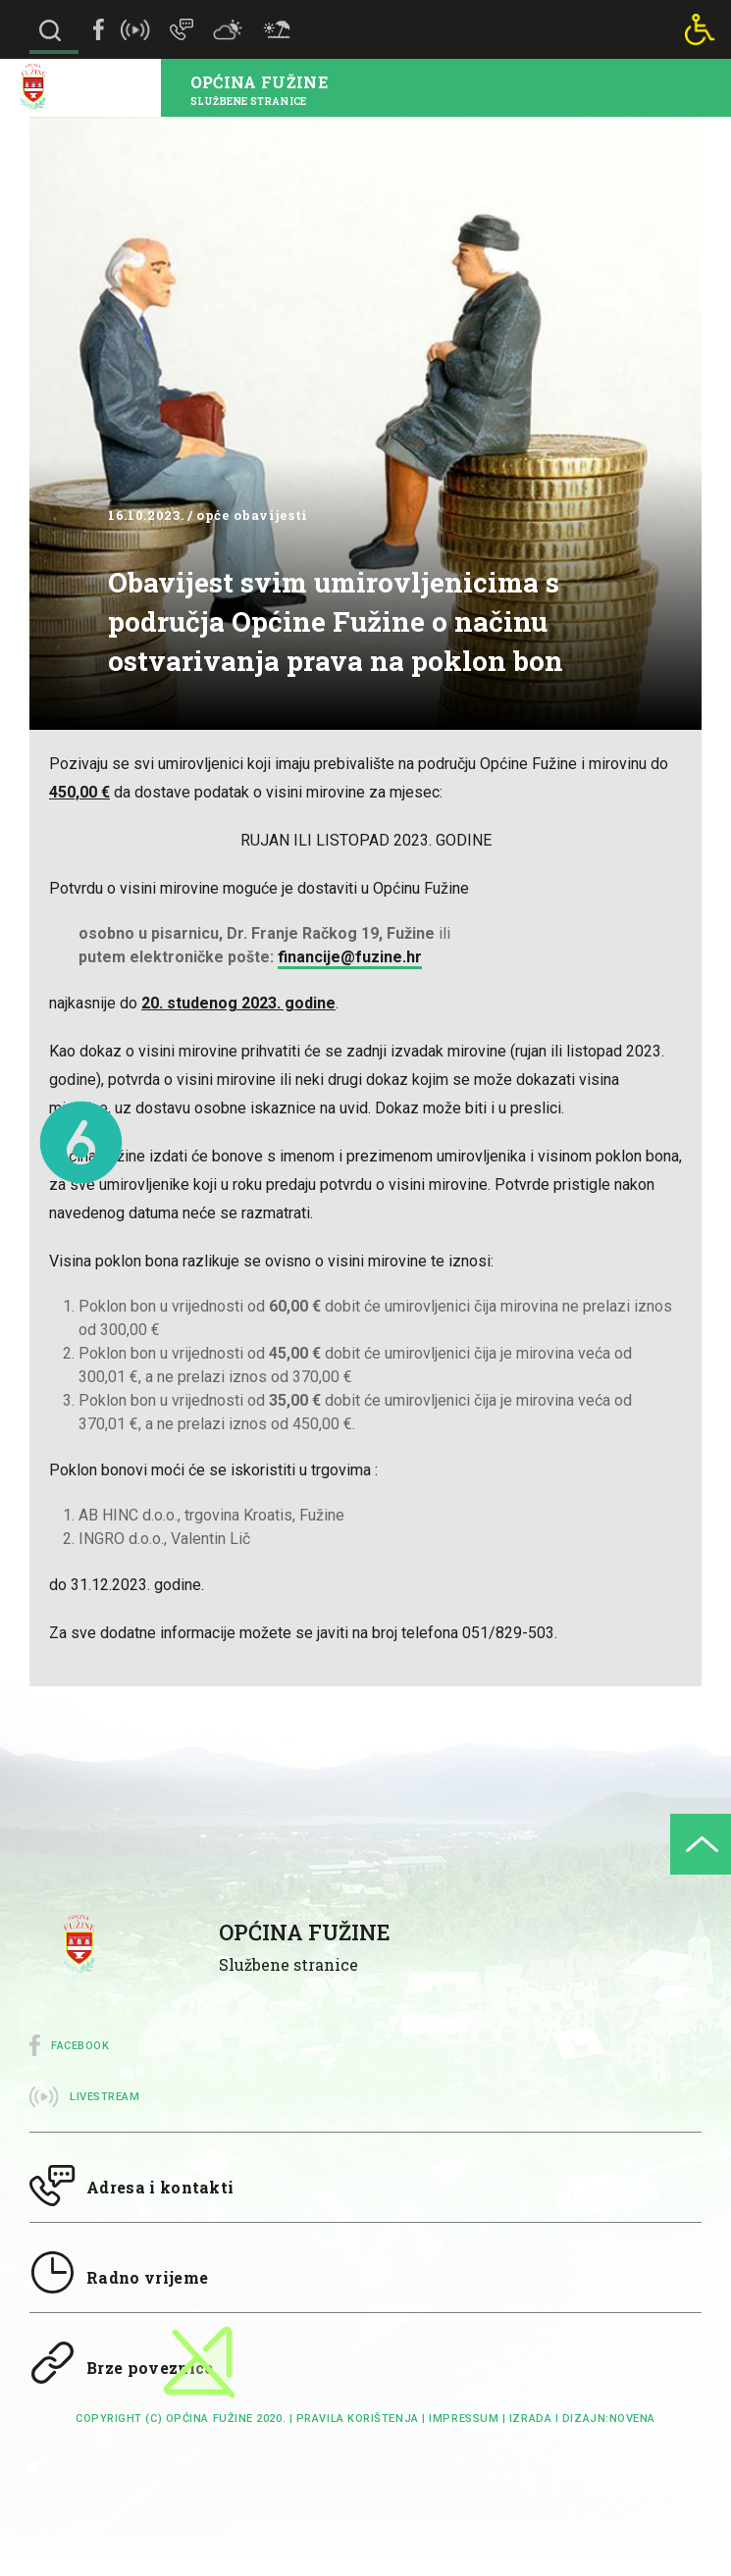  Describe the element at coordinates (80, 1142) in the screenshot. I see `indicates step 6 in a multi-step process` at that location.